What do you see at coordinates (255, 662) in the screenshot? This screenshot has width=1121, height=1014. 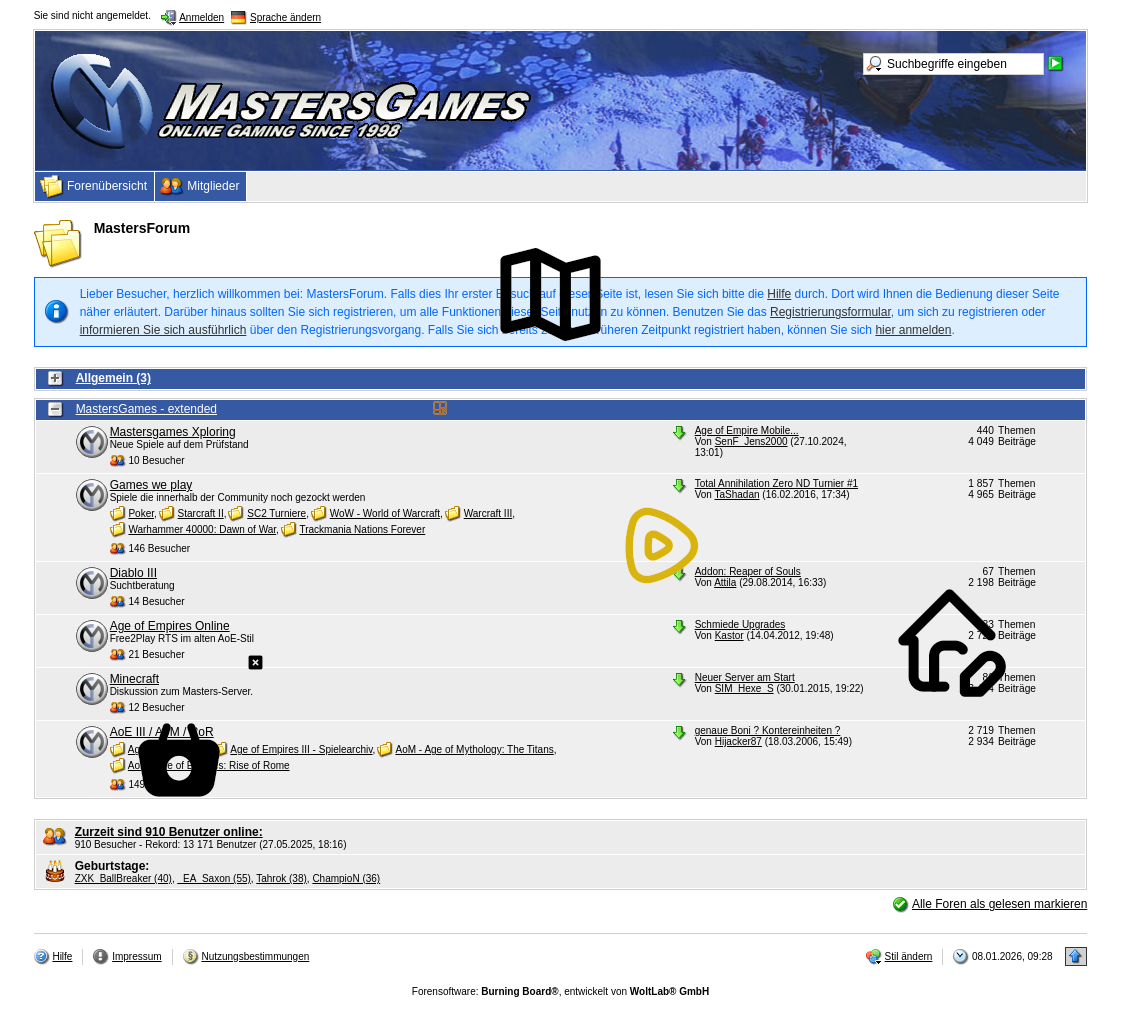 I see `close or dismiss a dialog` at bounding box center [255, 662].